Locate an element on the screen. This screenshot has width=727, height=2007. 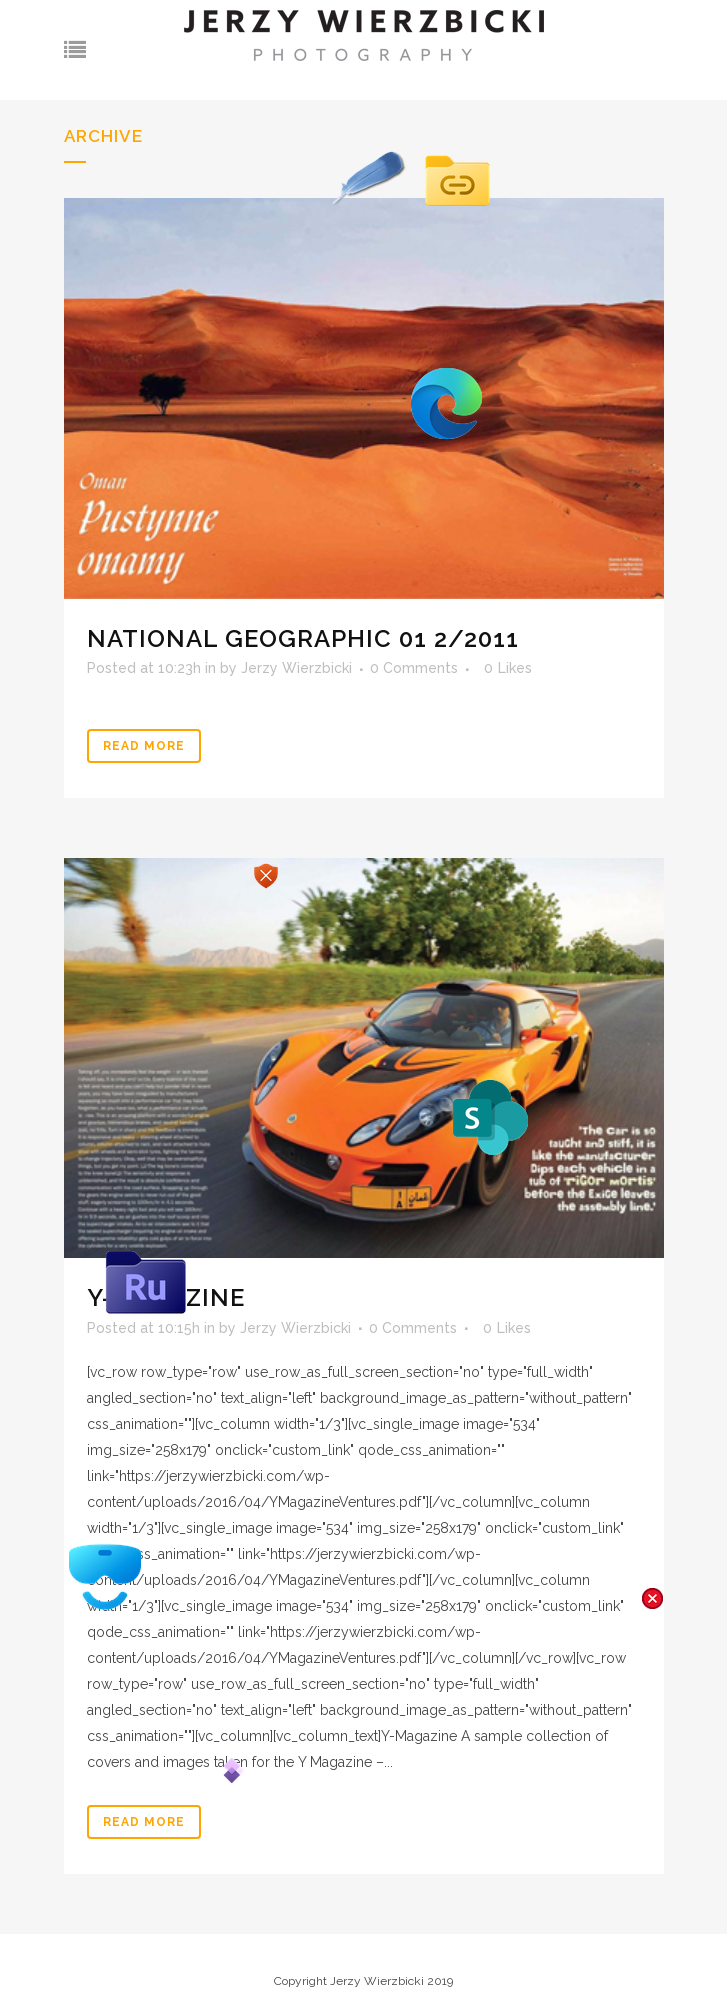
open folder containing saved links or shortcuts is located at coordinates (457, 182).